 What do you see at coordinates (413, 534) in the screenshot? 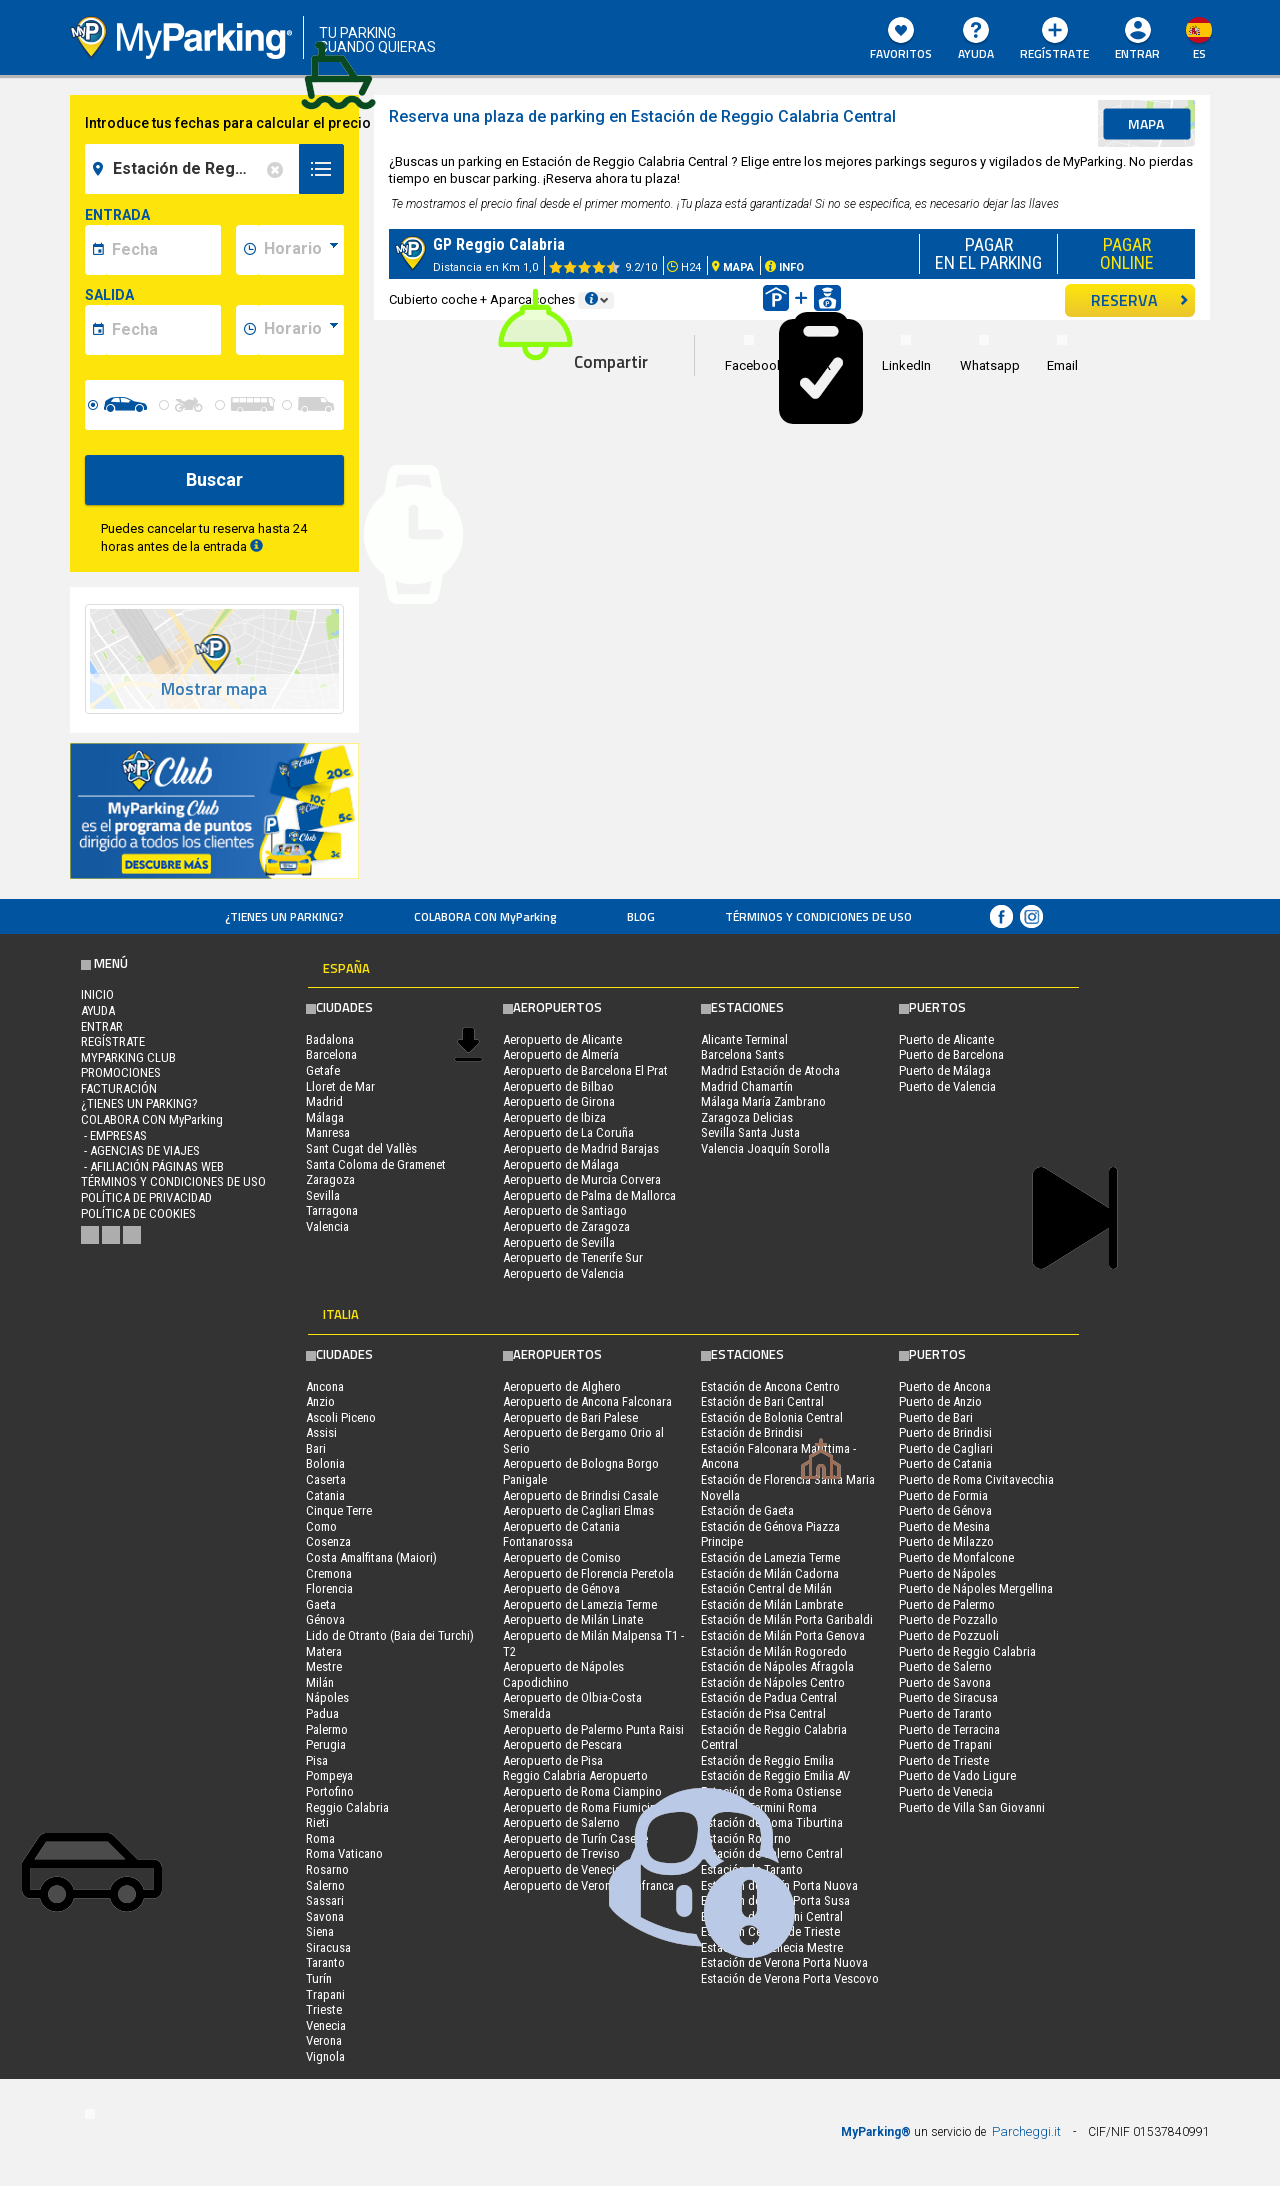
I see `view time or clock settings` at bounding box center [413, 534].